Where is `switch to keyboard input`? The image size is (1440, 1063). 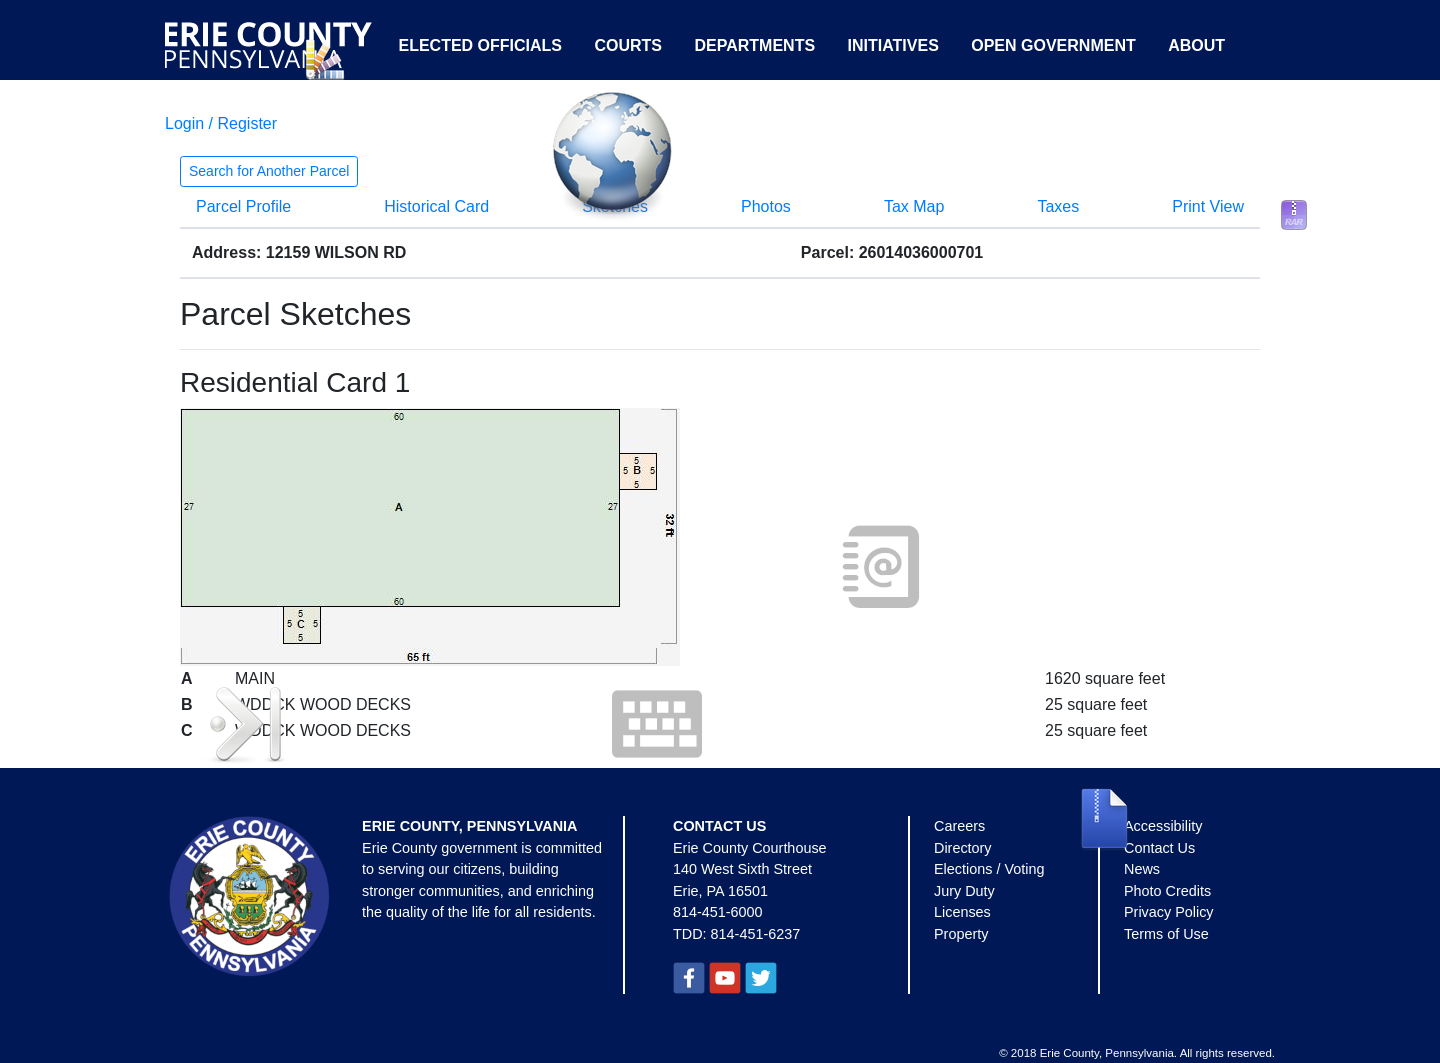
switch to keyboard input is located at coordinates (657, 724).